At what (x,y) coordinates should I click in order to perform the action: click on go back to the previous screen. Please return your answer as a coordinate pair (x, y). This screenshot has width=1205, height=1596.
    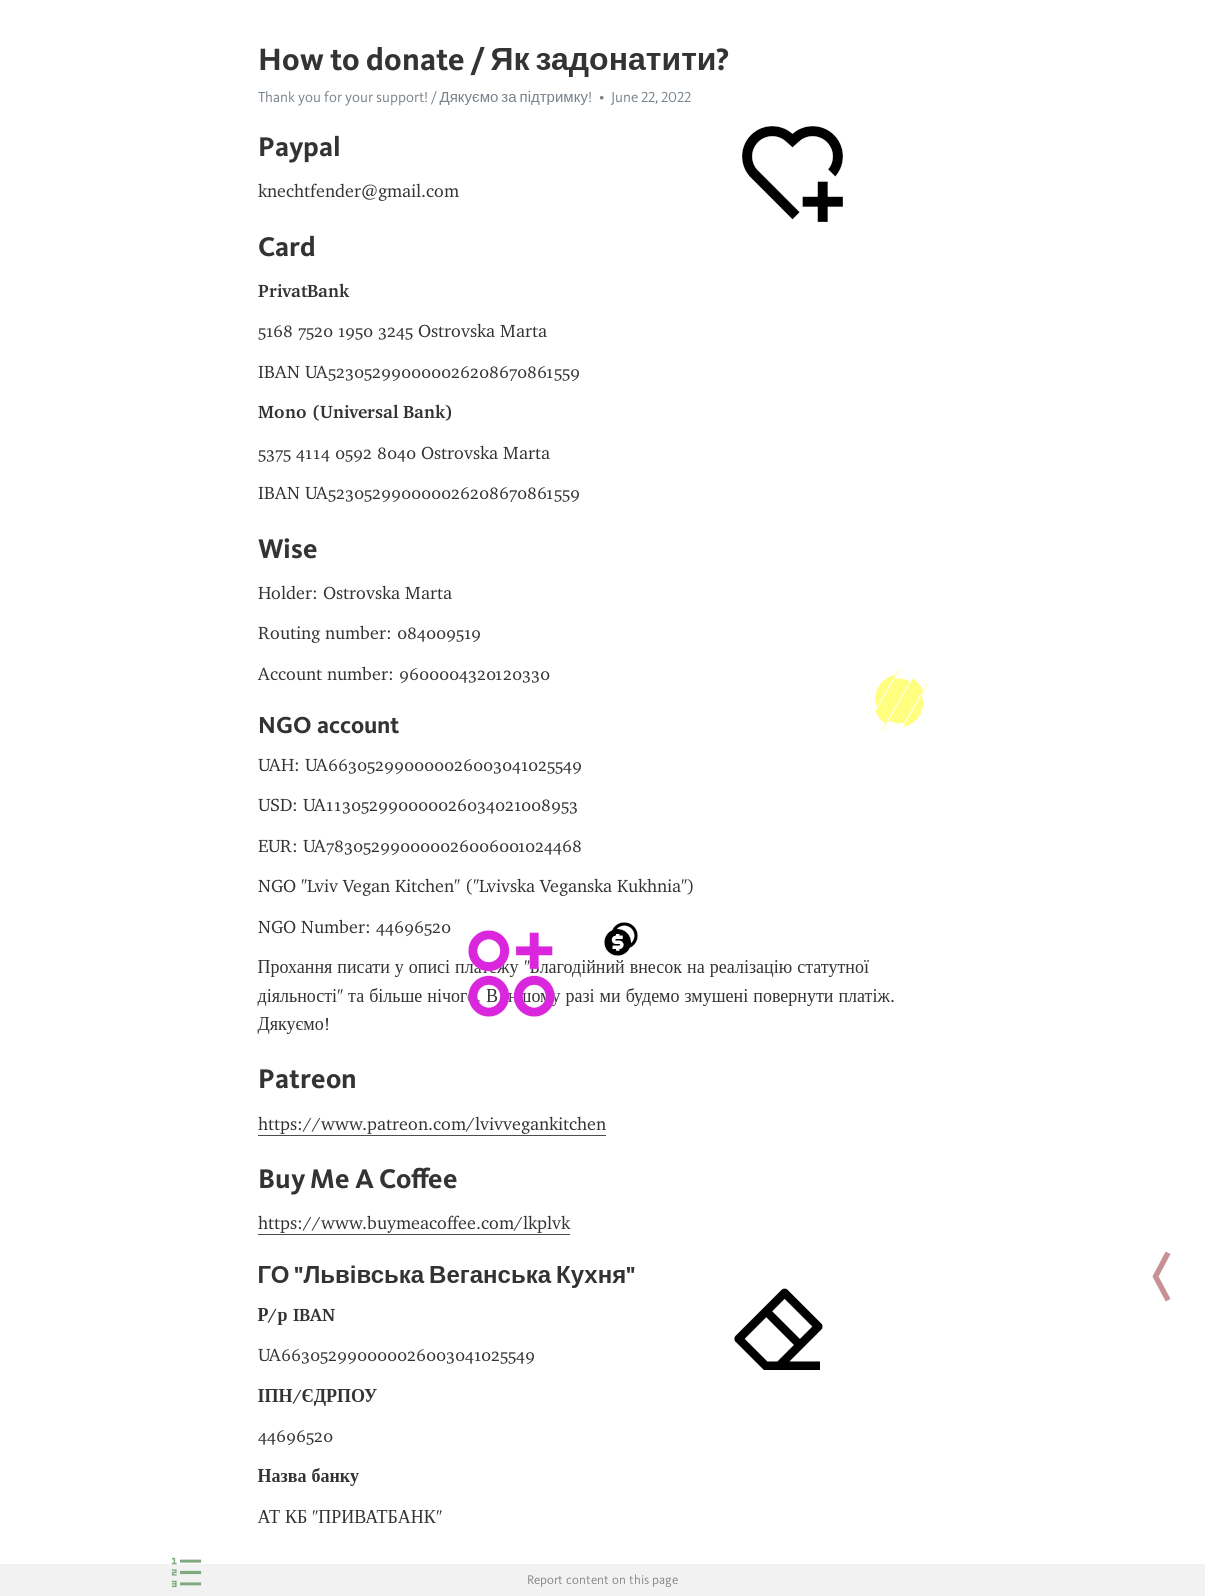
    Looking at the image, I should click on (1162, 1276).